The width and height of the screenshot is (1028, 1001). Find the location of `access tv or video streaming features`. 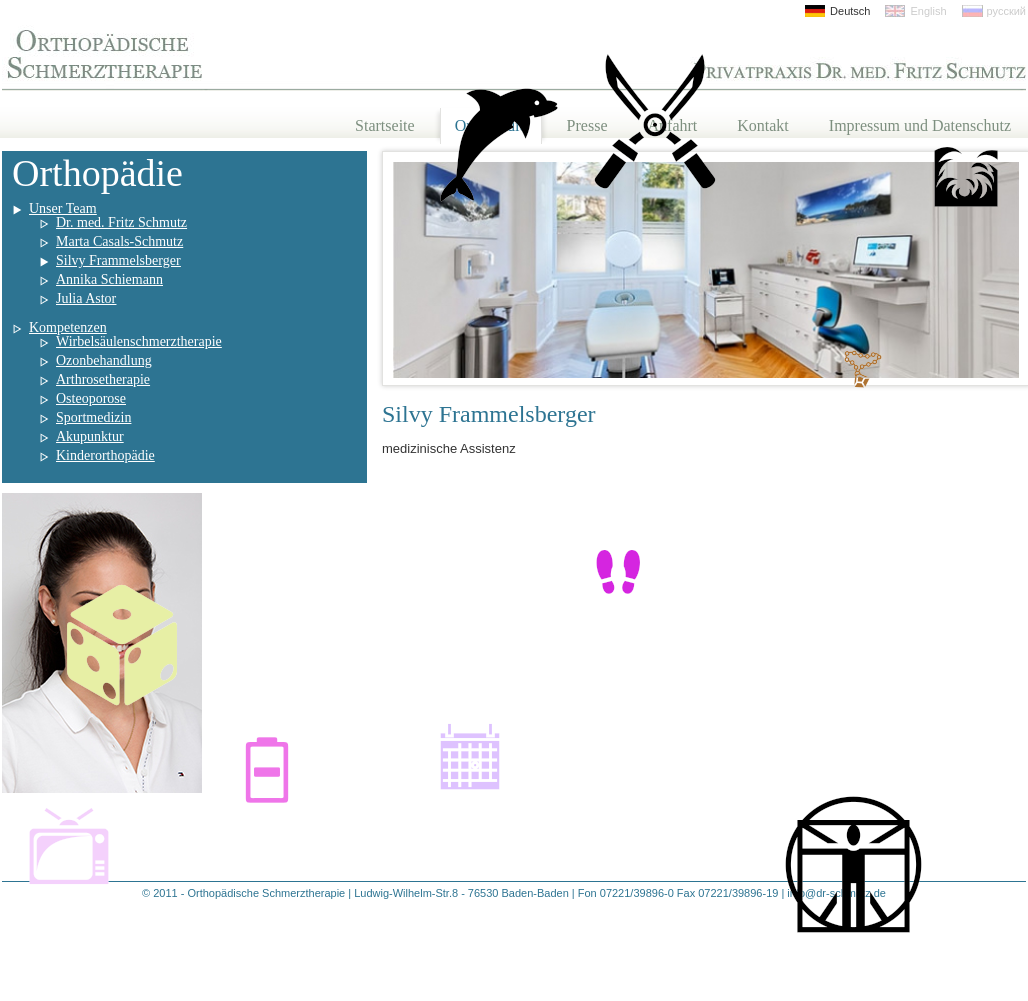

access tv or video streaming features is located at coordinates (69, 846).